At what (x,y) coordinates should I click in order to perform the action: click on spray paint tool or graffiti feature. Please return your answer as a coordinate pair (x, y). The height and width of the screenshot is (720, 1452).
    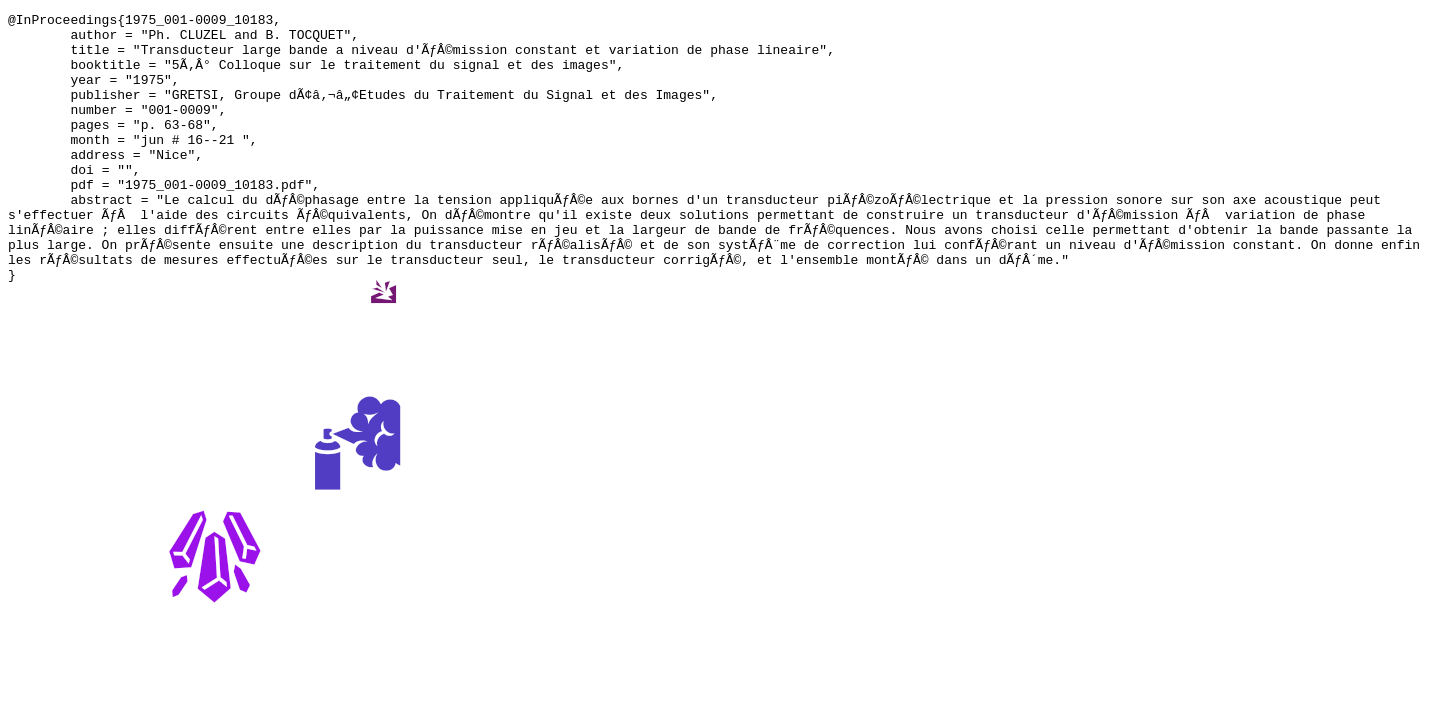
    Looking at the image, I should click on (353, 442).